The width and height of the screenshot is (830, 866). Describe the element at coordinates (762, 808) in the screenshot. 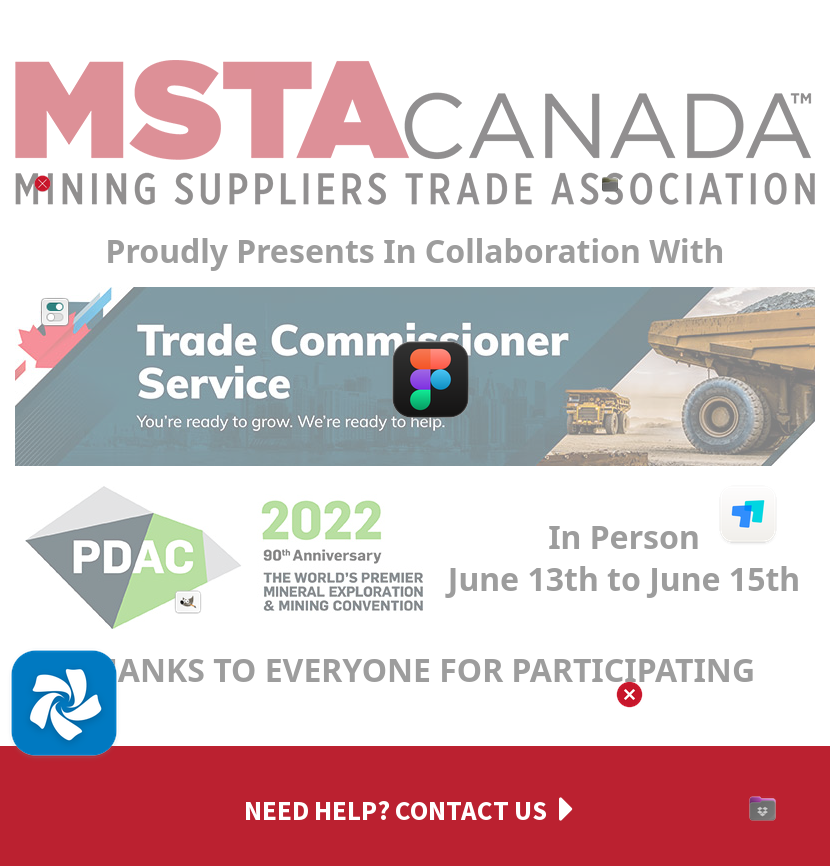

I see `open dropbox synced folder` at that location.